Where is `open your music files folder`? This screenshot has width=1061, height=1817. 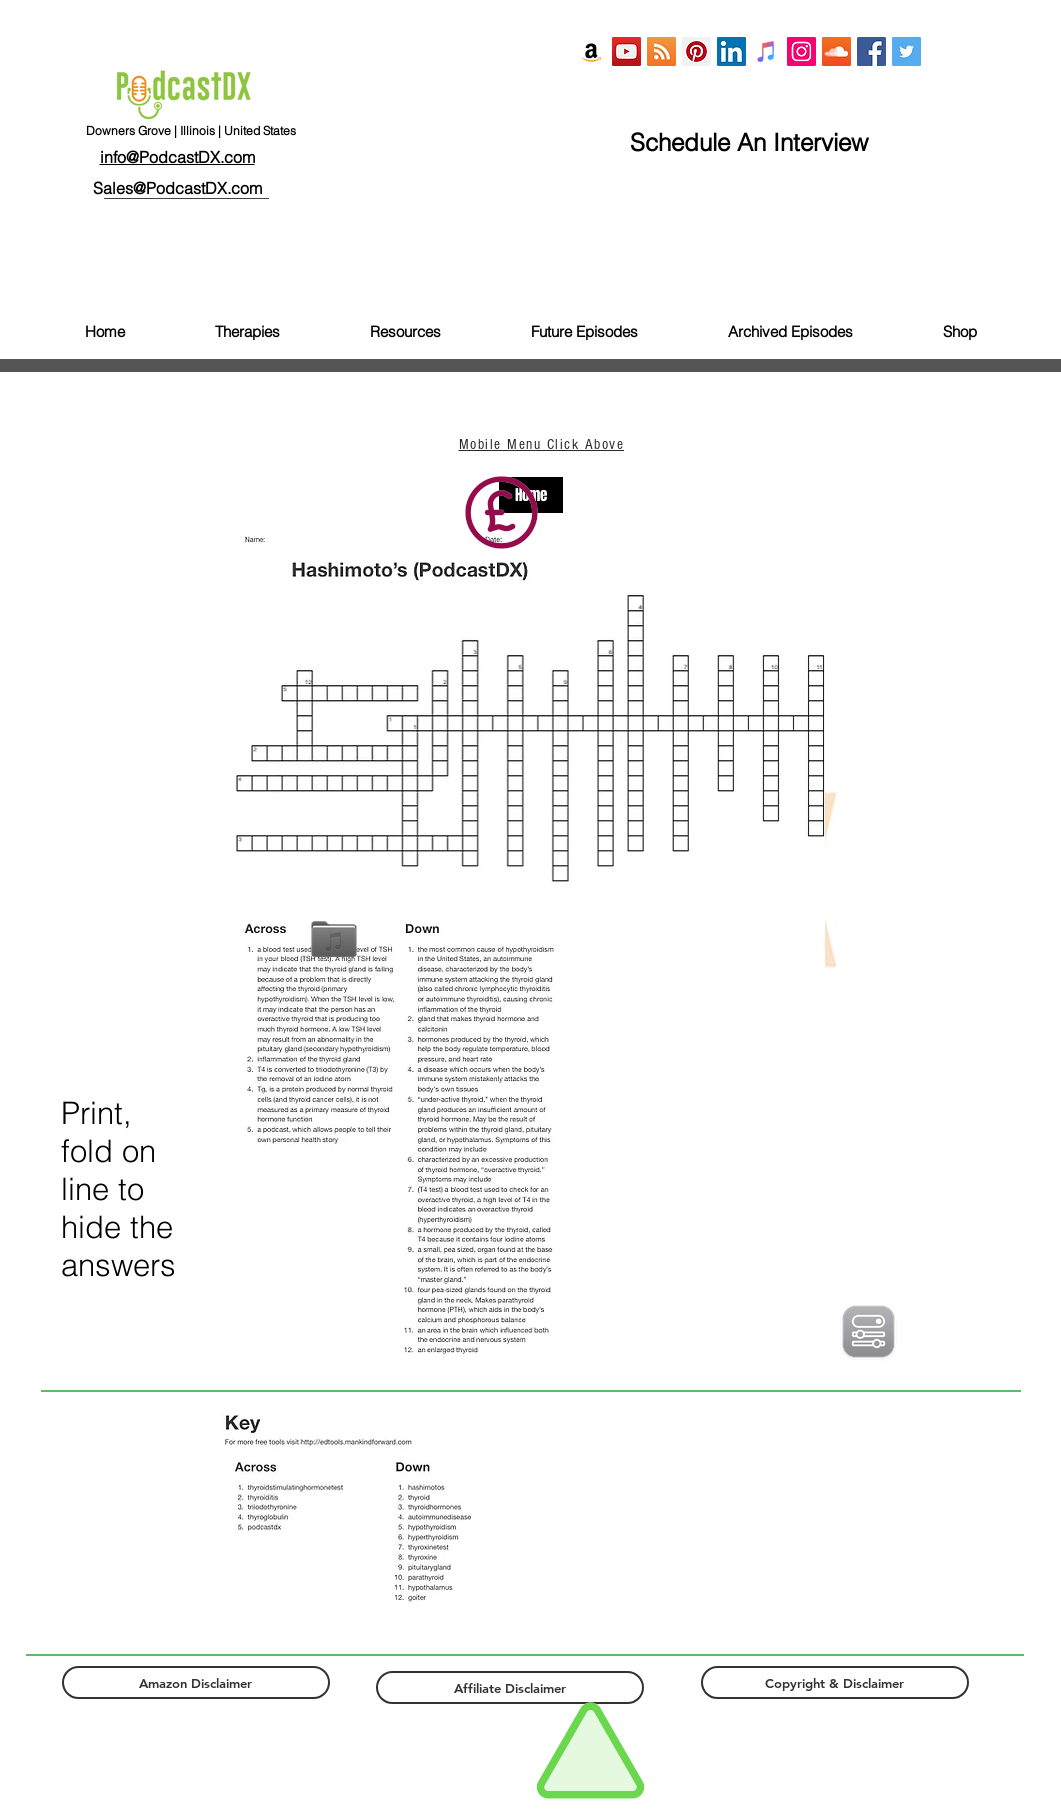
open your music files folder is located at coordinates (334, 939).